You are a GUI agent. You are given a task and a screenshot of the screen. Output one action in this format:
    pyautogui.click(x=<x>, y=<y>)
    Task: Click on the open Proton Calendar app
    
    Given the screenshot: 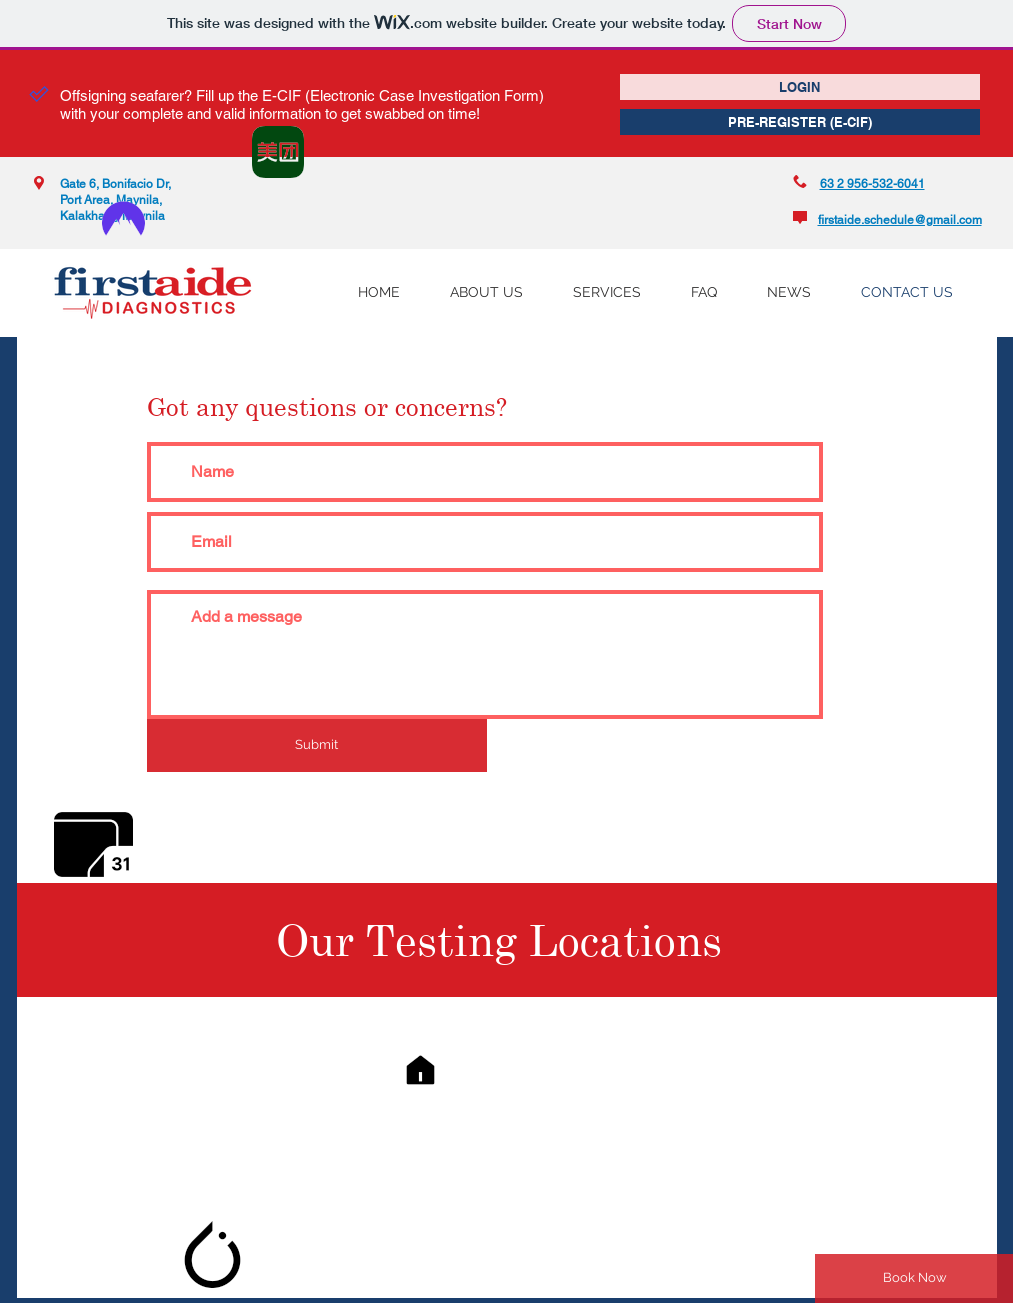 What is the action you would take?
    pyautogui.click(x=93, y=844)
    